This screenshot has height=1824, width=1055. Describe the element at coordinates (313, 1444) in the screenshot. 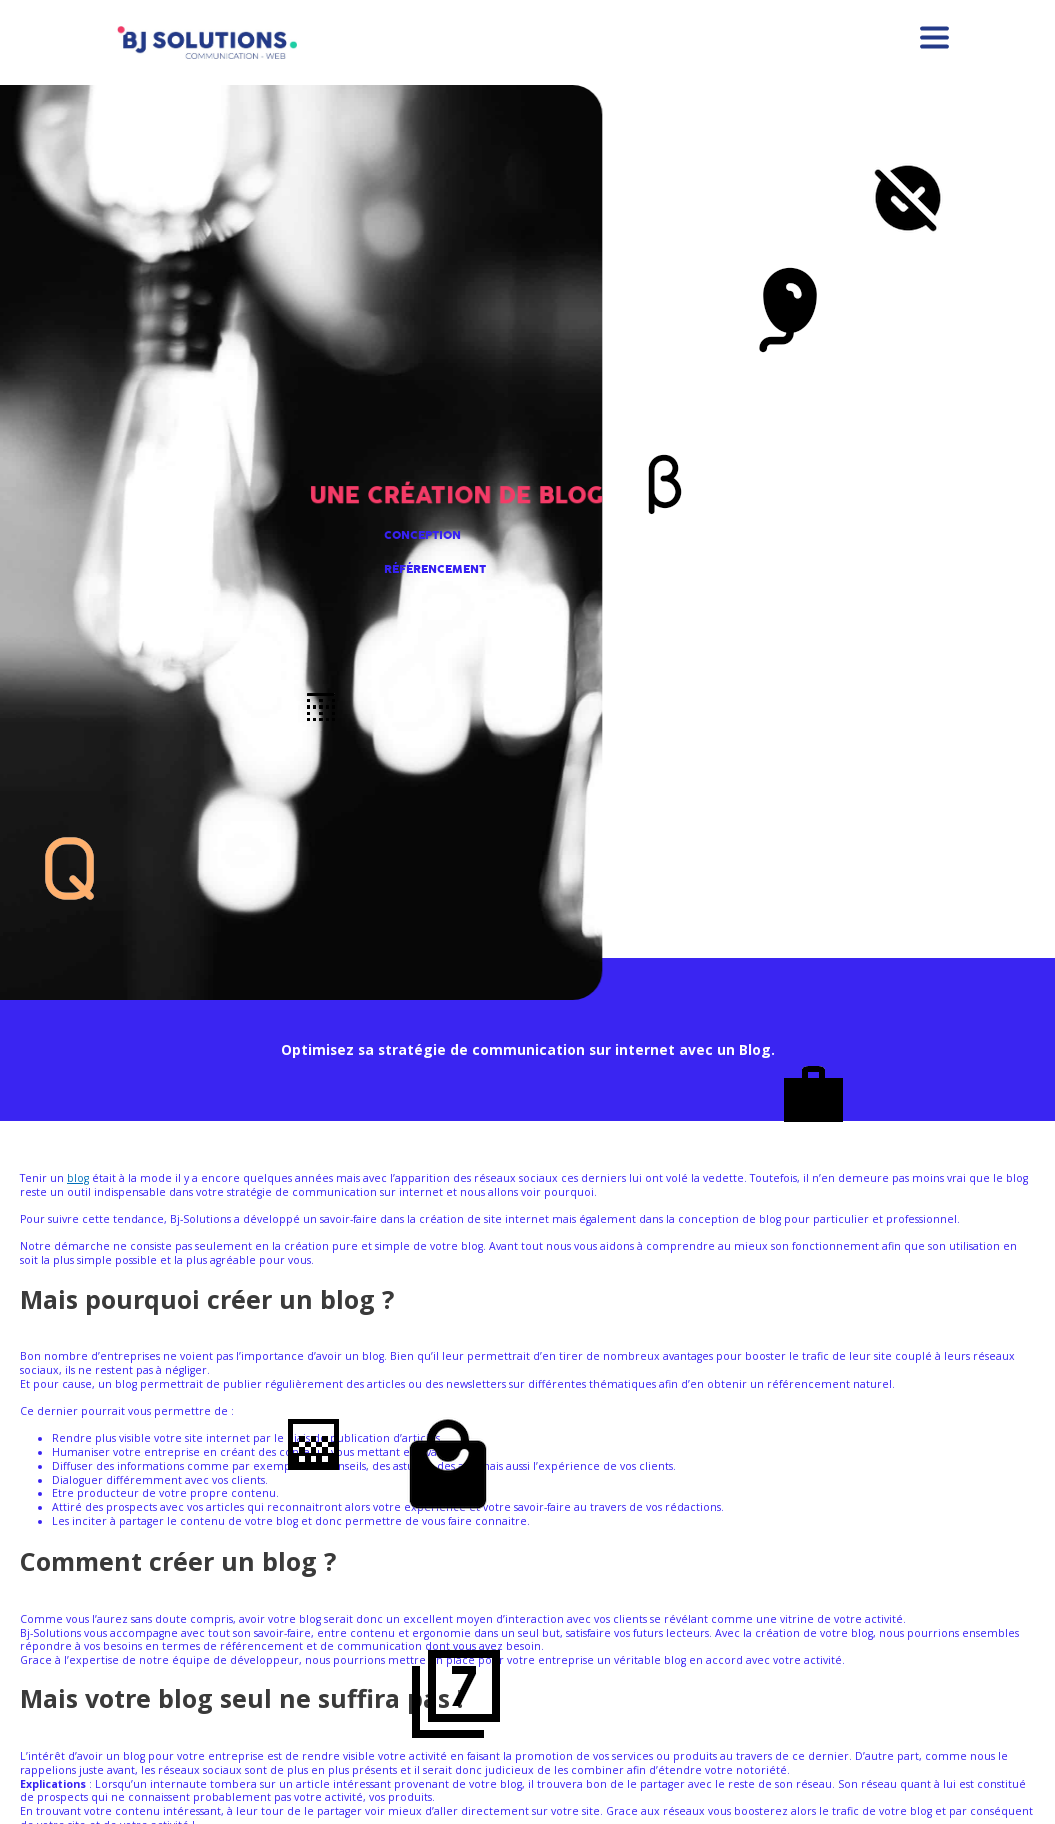

I see `apply a gradient effect to an image` at that location.